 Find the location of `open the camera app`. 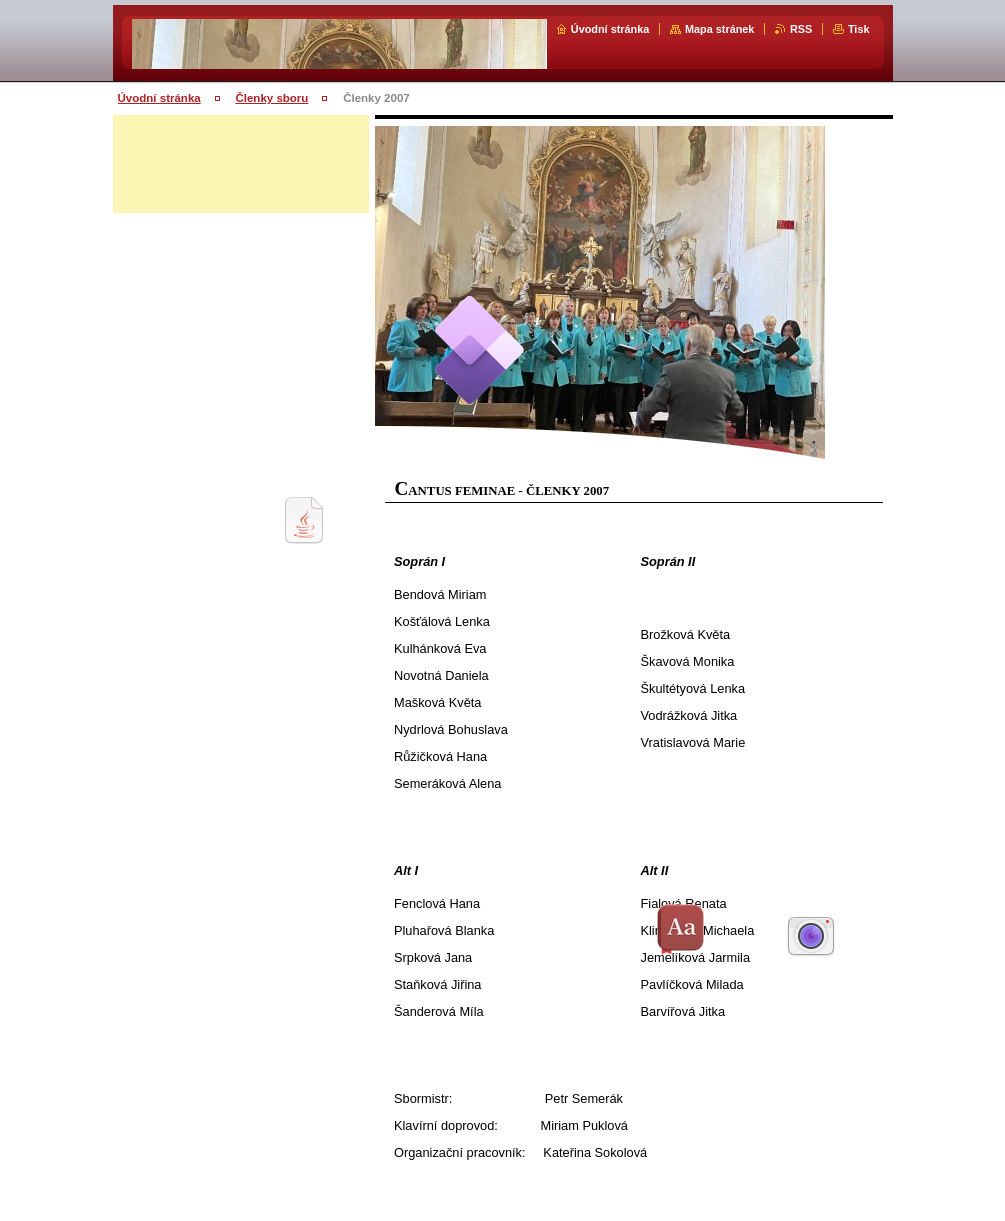

open the camera app is located at coordinates (811, 936).